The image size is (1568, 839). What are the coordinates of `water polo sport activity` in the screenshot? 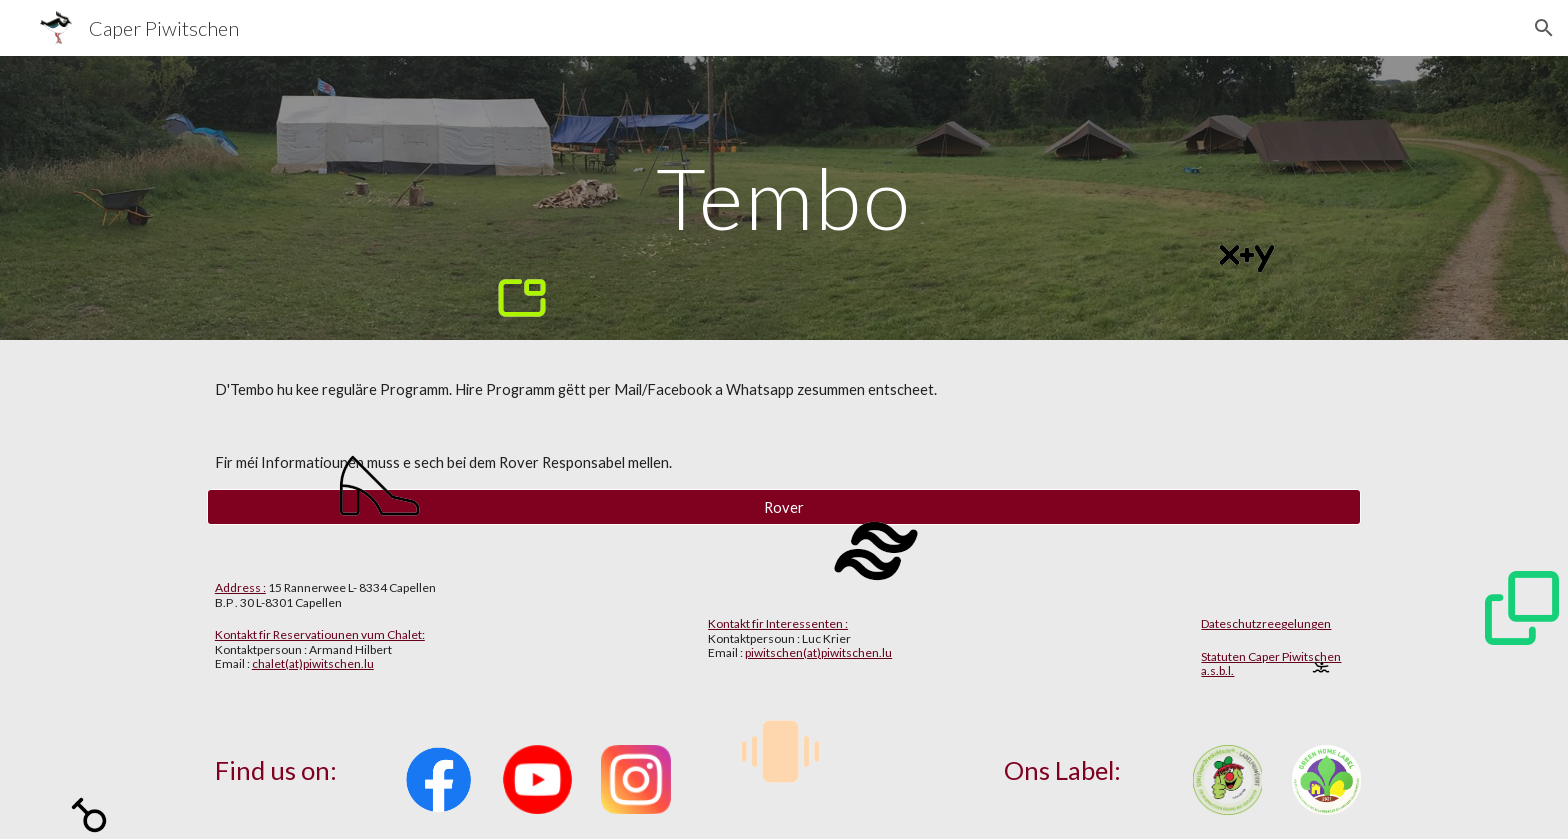 It's located at (1321, 666).